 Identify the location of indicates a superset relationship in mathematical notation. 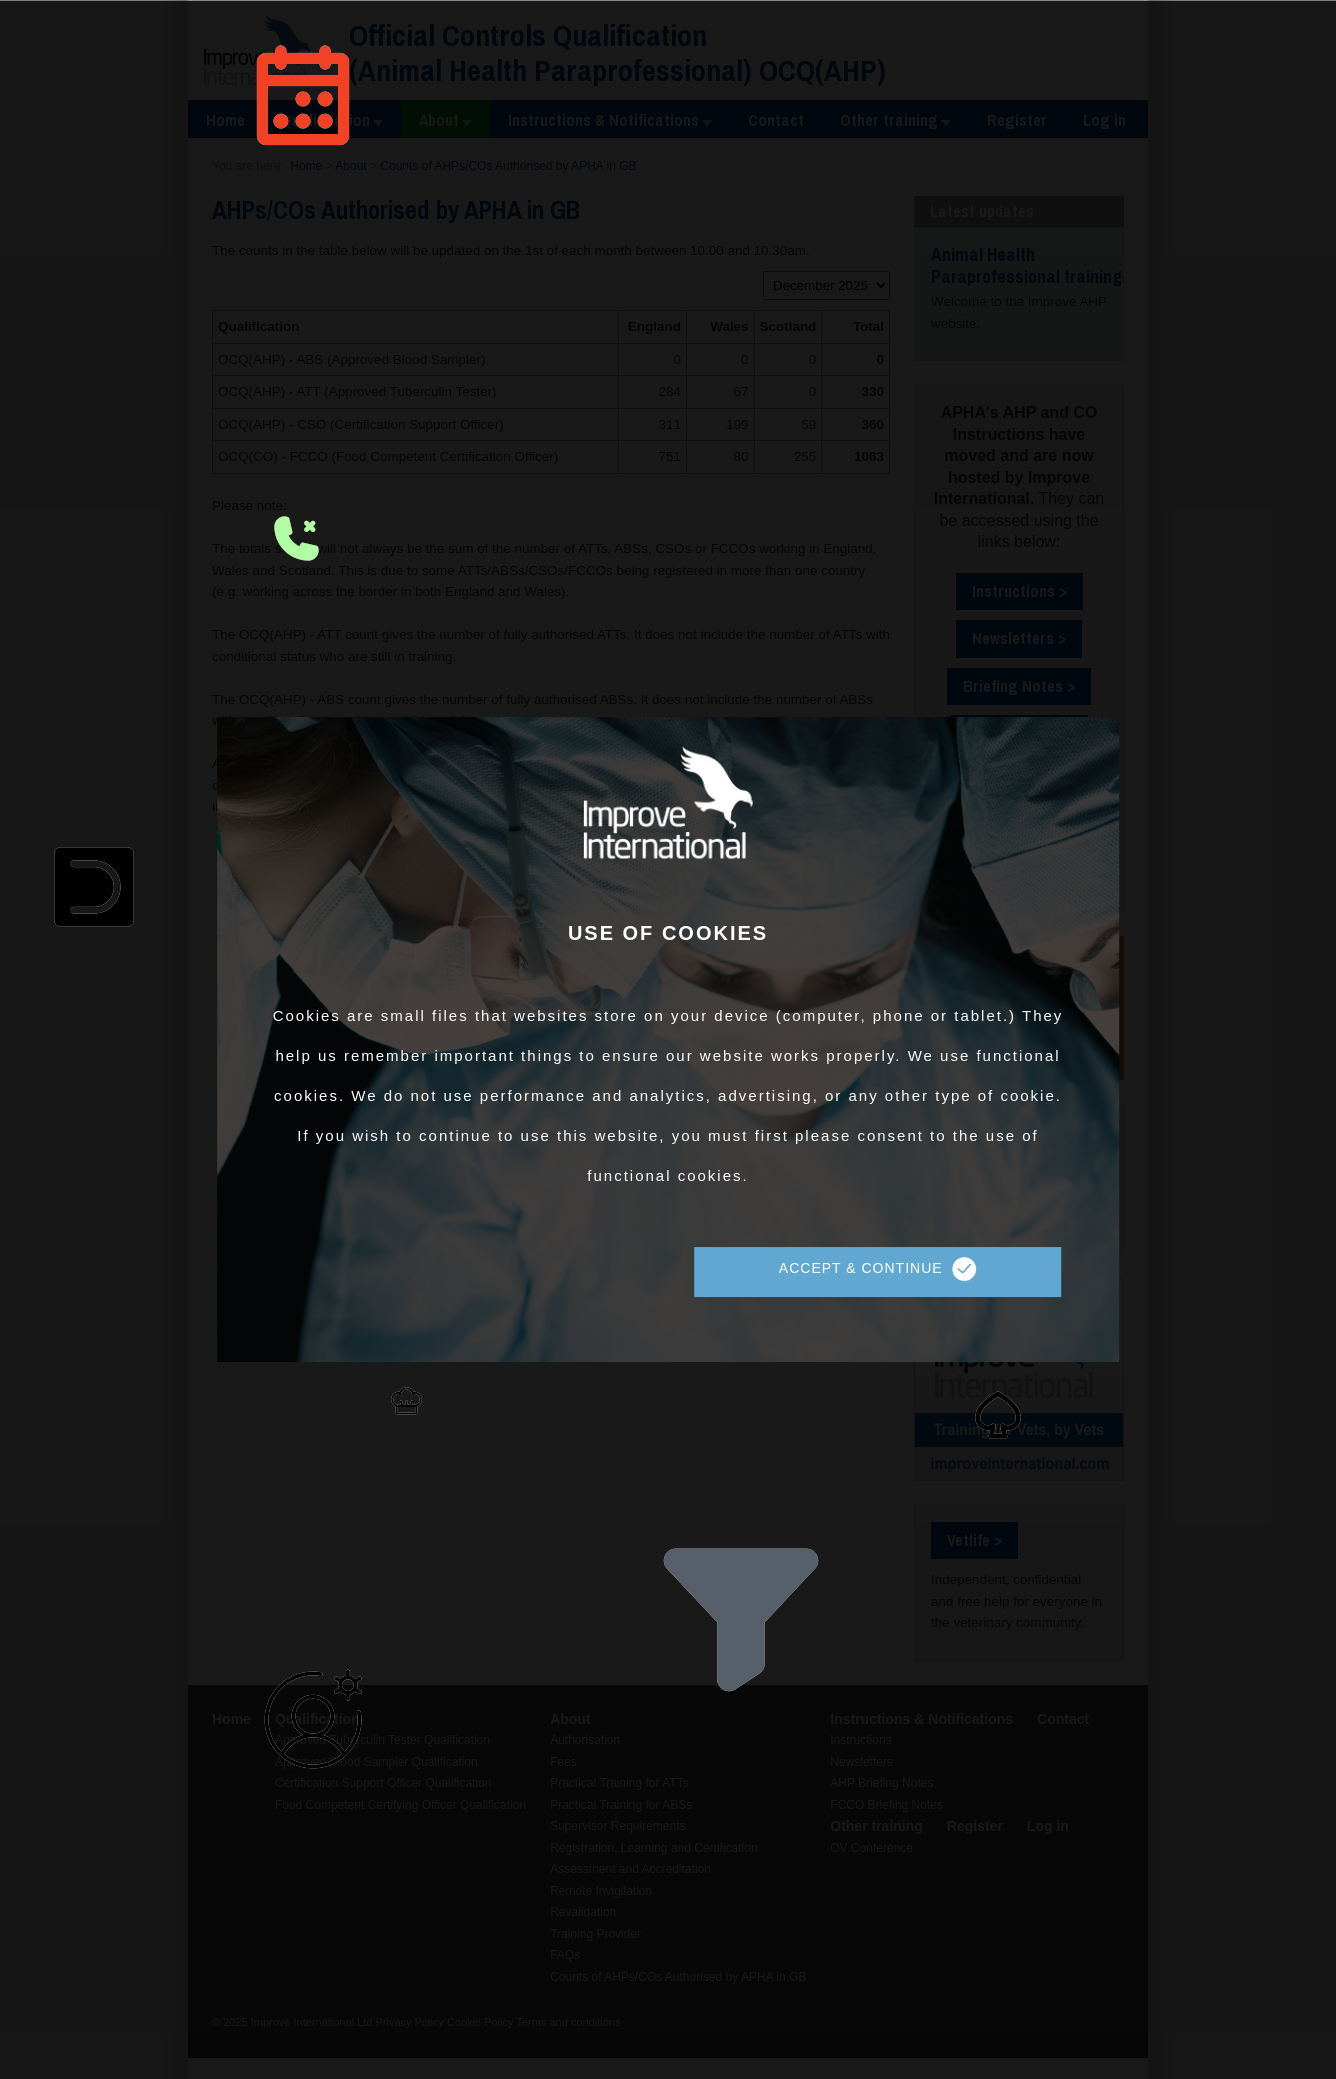
(94, 887).